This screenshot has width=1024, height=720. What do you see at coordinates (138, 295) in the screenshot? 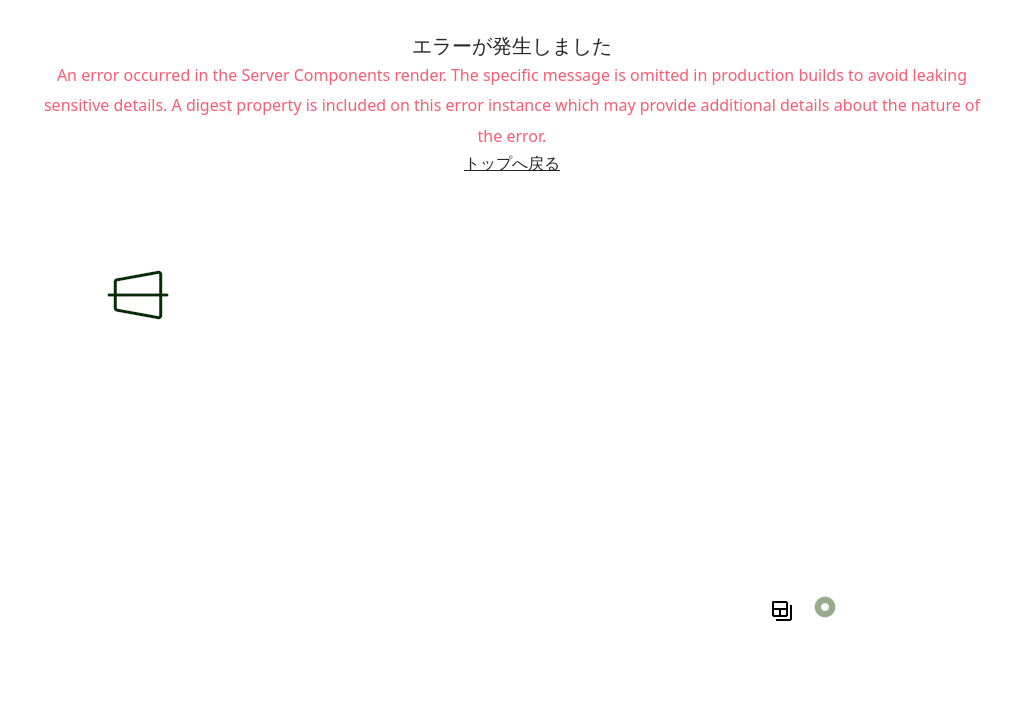
I see `adjust perspective or viewing angle` at bounding box center [138, 295].